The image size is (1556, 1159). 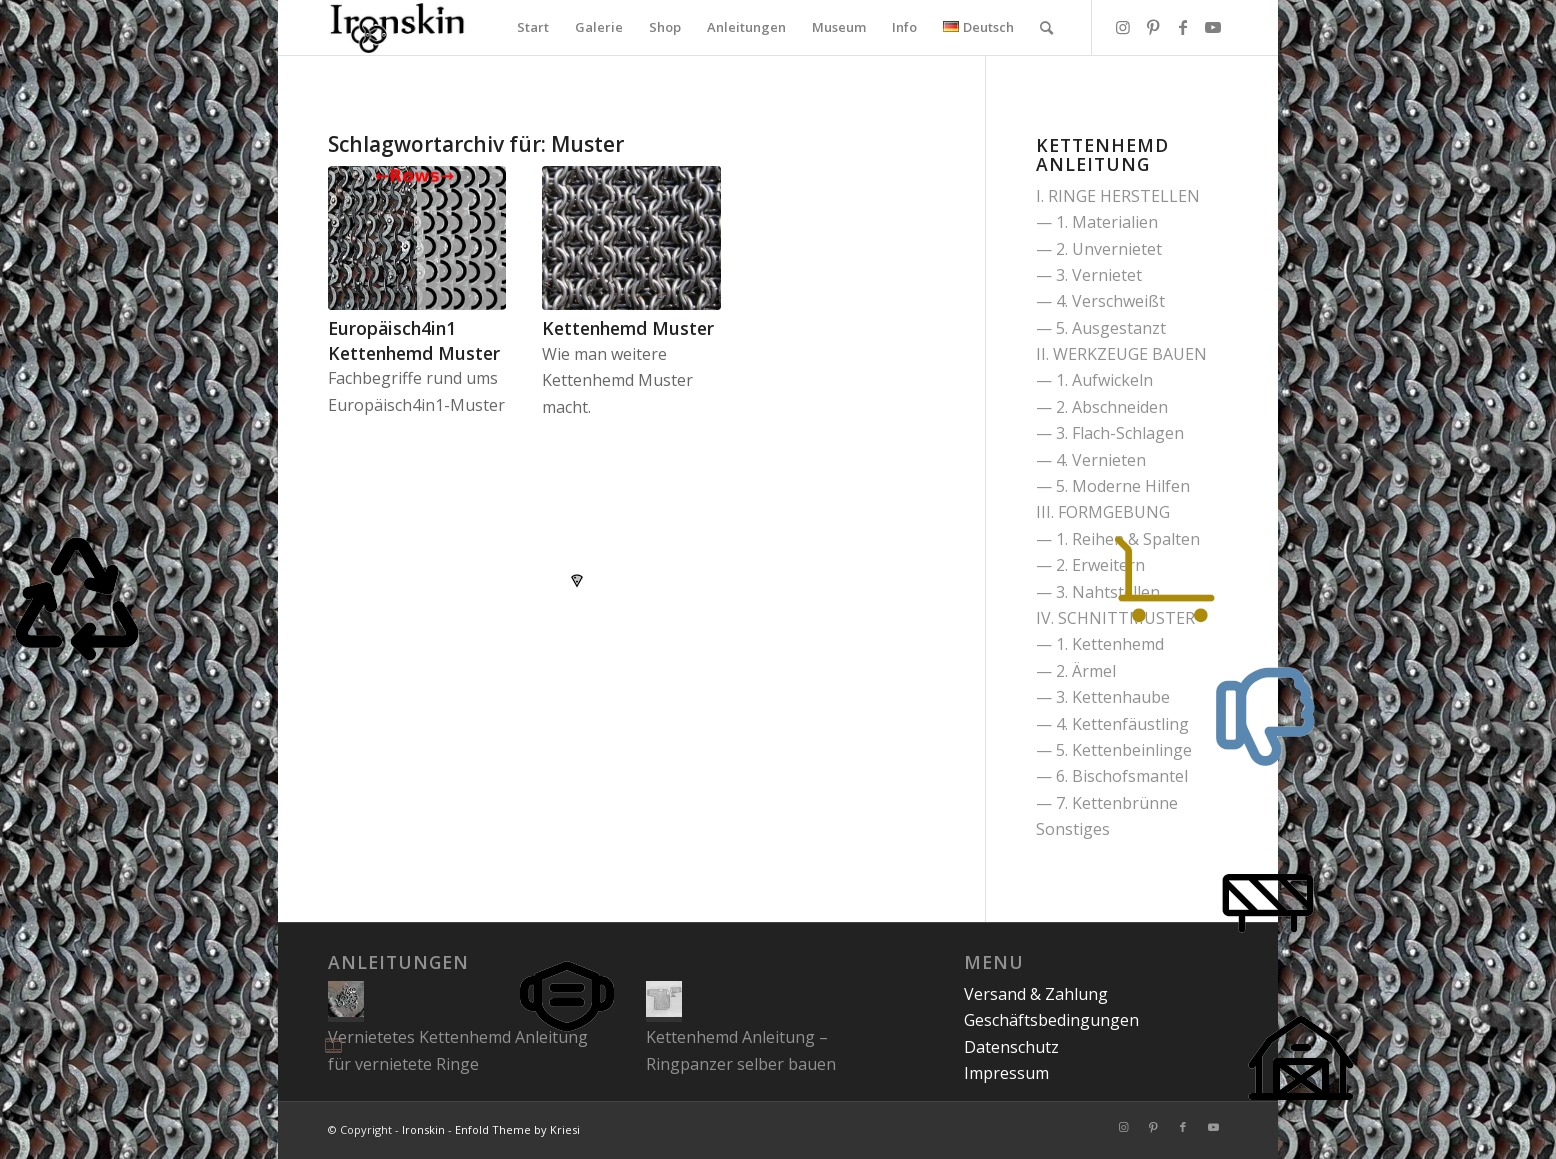 I want to click on indicates mask required or health safety guidelines, so click(x=567, y=998).